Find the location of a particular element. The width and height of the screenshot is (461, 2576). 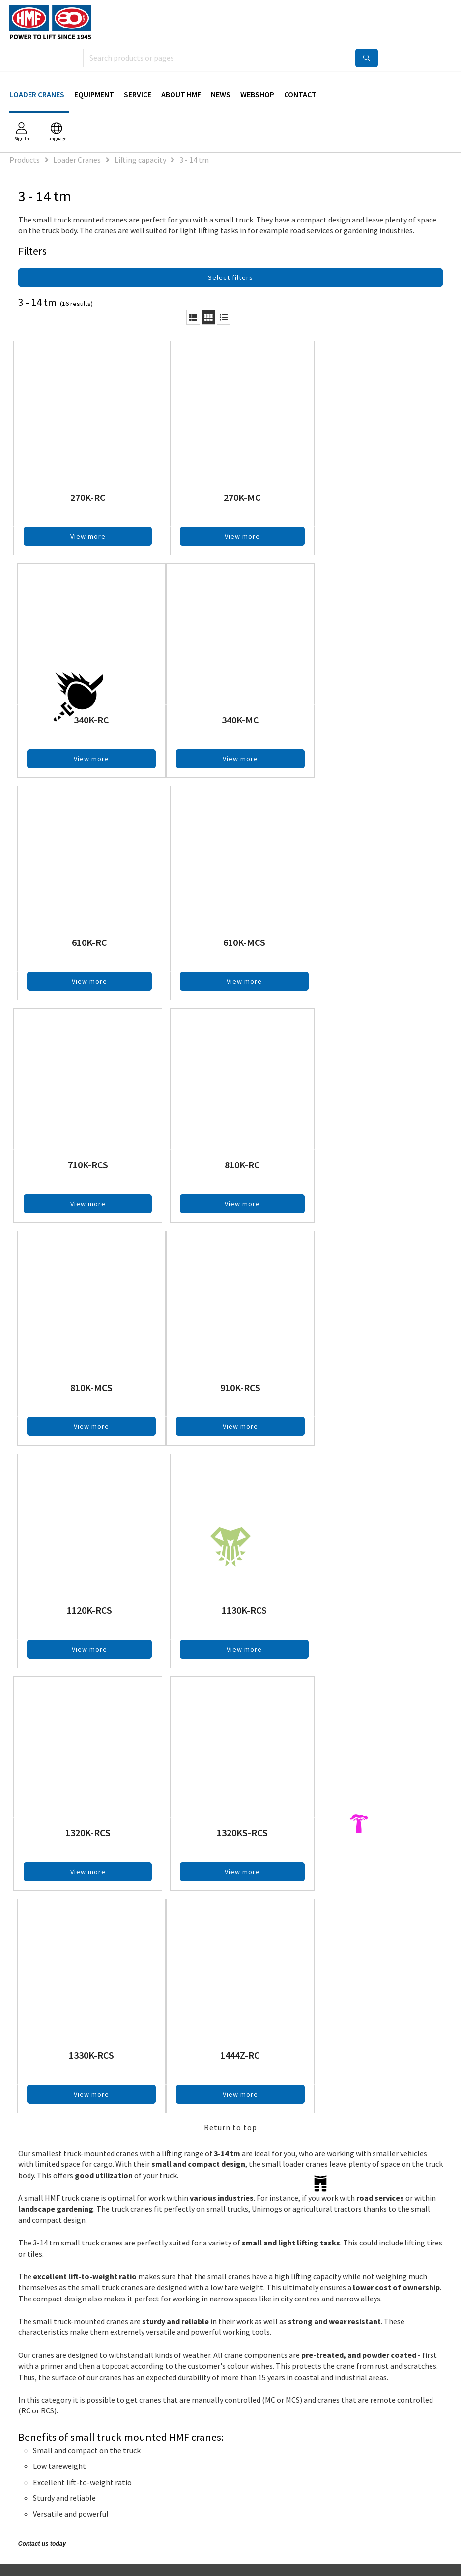

equip armored leg gear is located at coordinates (320, 2184).